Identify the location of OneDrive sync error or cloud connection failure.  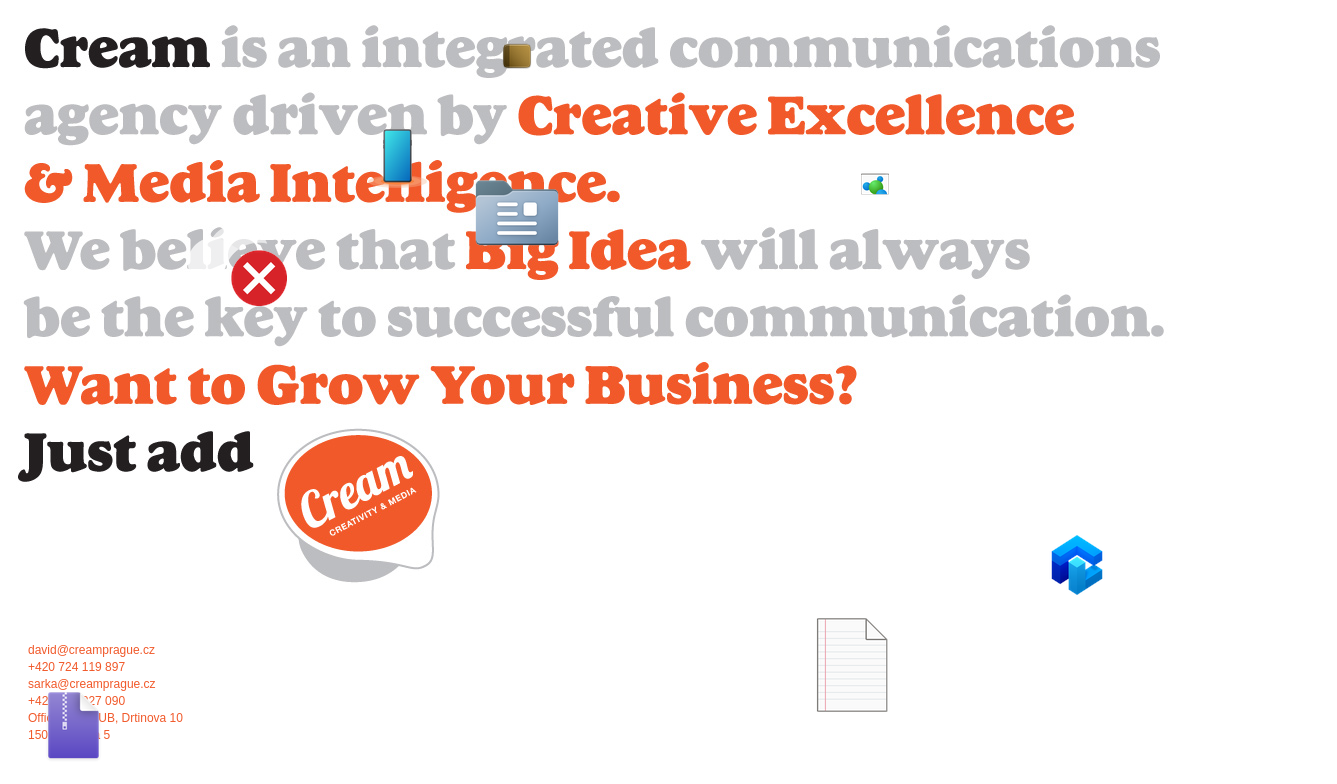
(237, 256).